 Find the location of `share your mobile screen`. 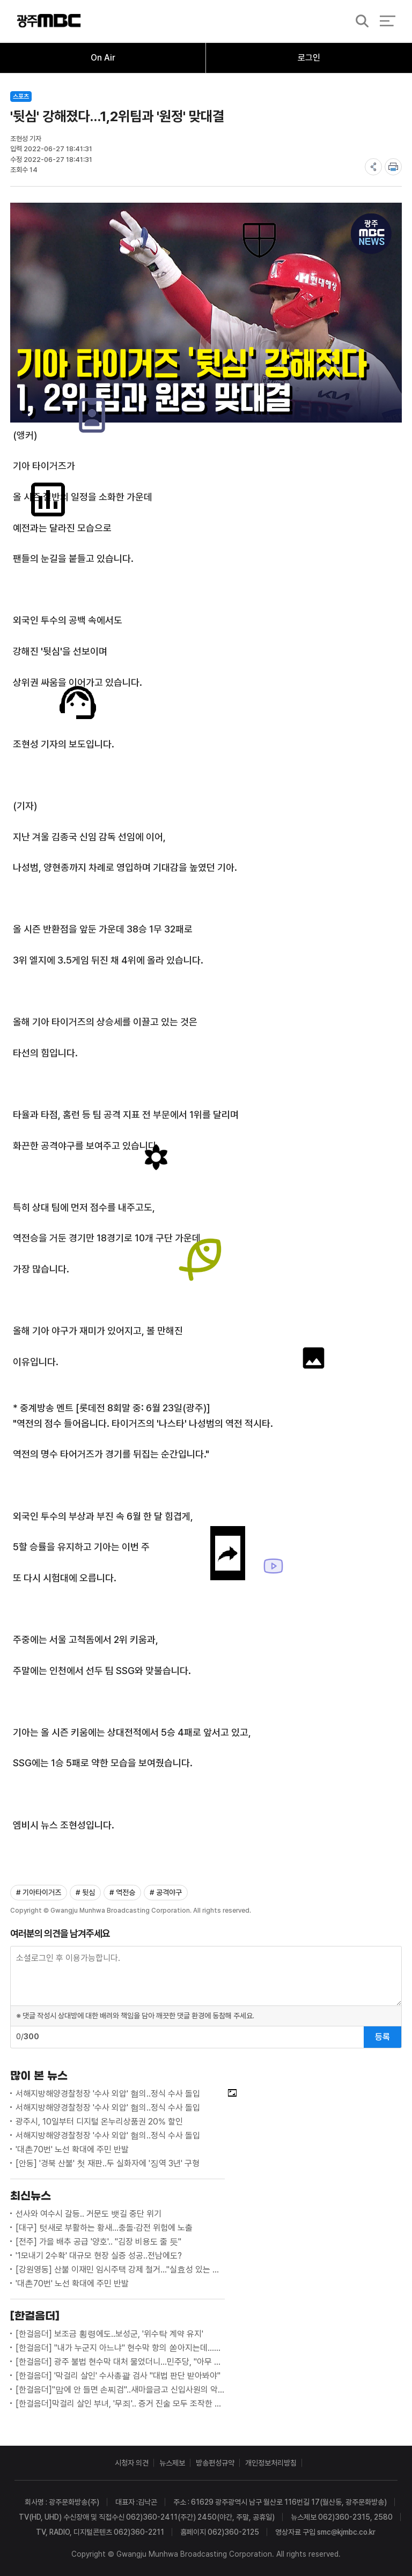

share your mobile screen is located at coordinates (227, 1553).